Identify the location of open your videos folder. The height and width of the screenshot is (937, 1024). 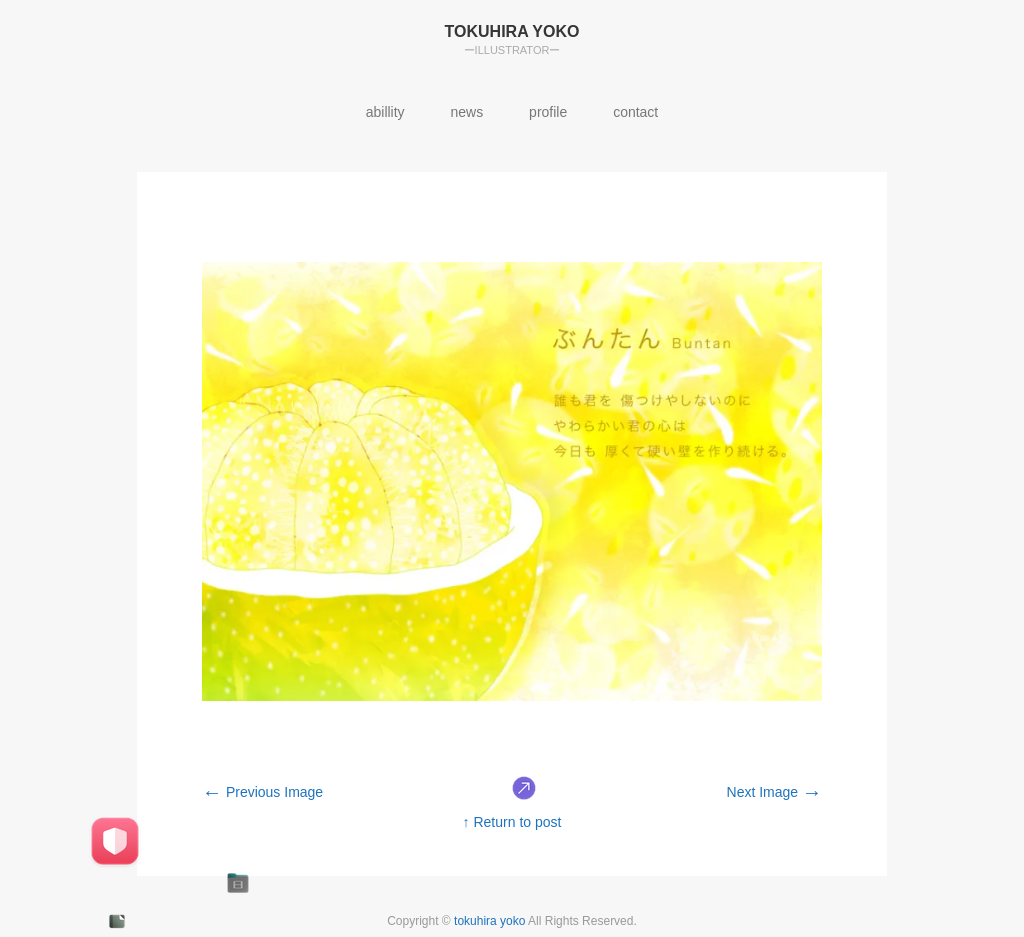
(238, 883).